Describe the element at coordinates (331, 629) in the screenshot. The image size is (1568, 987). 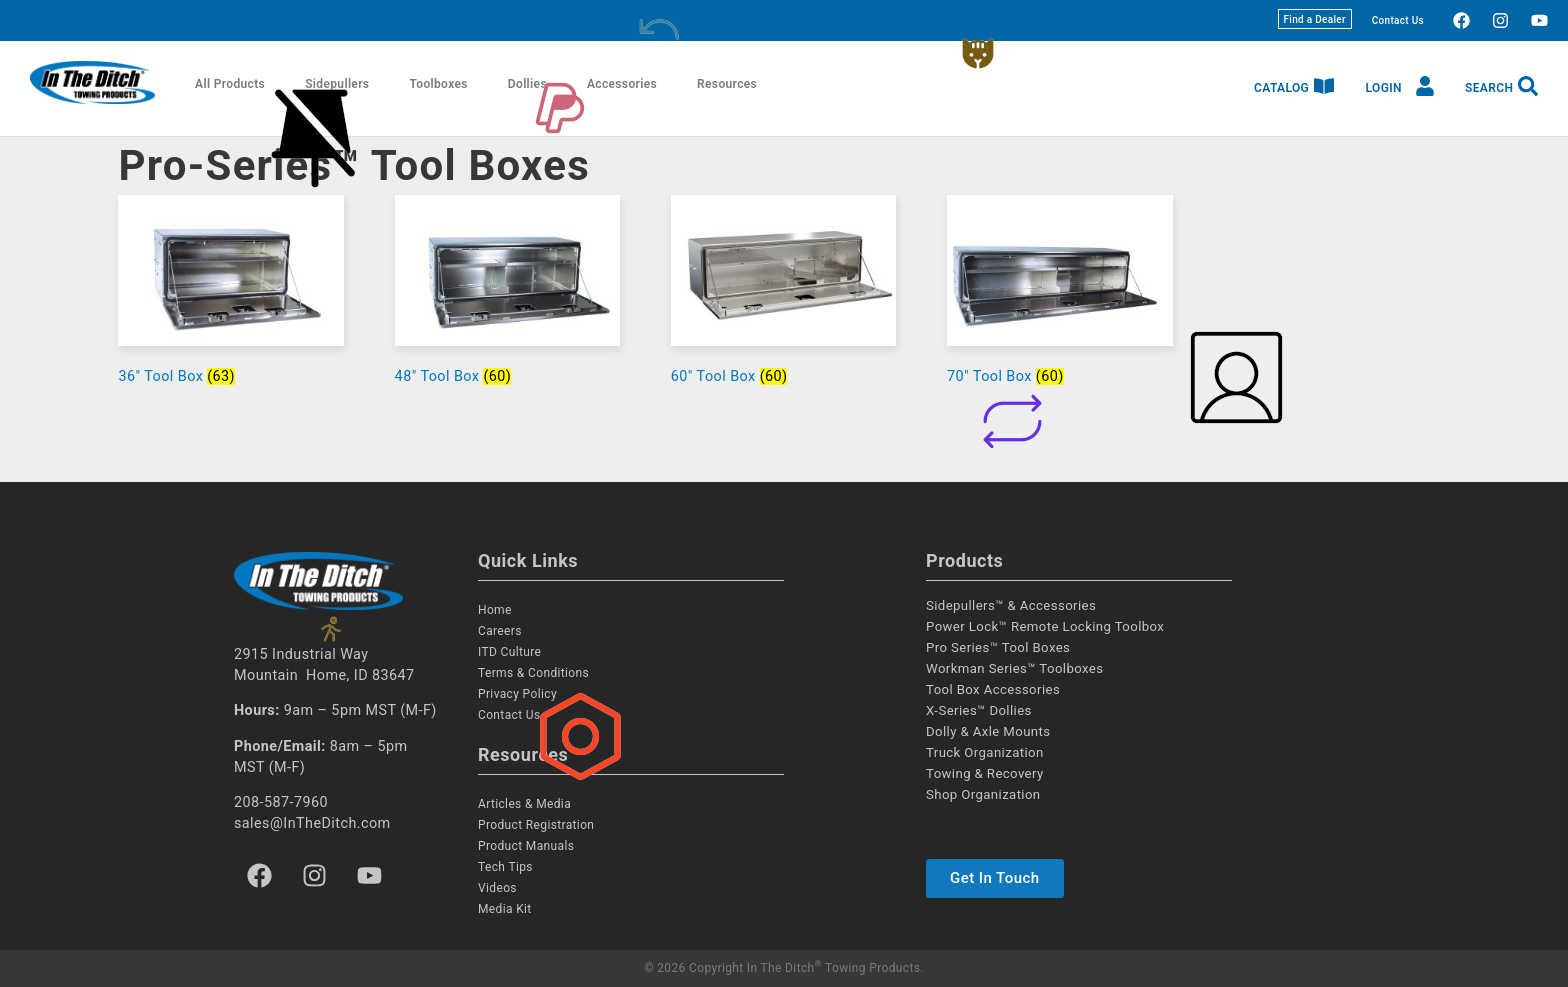
I see `walking directions or pedestrian navigation mode` at that location.